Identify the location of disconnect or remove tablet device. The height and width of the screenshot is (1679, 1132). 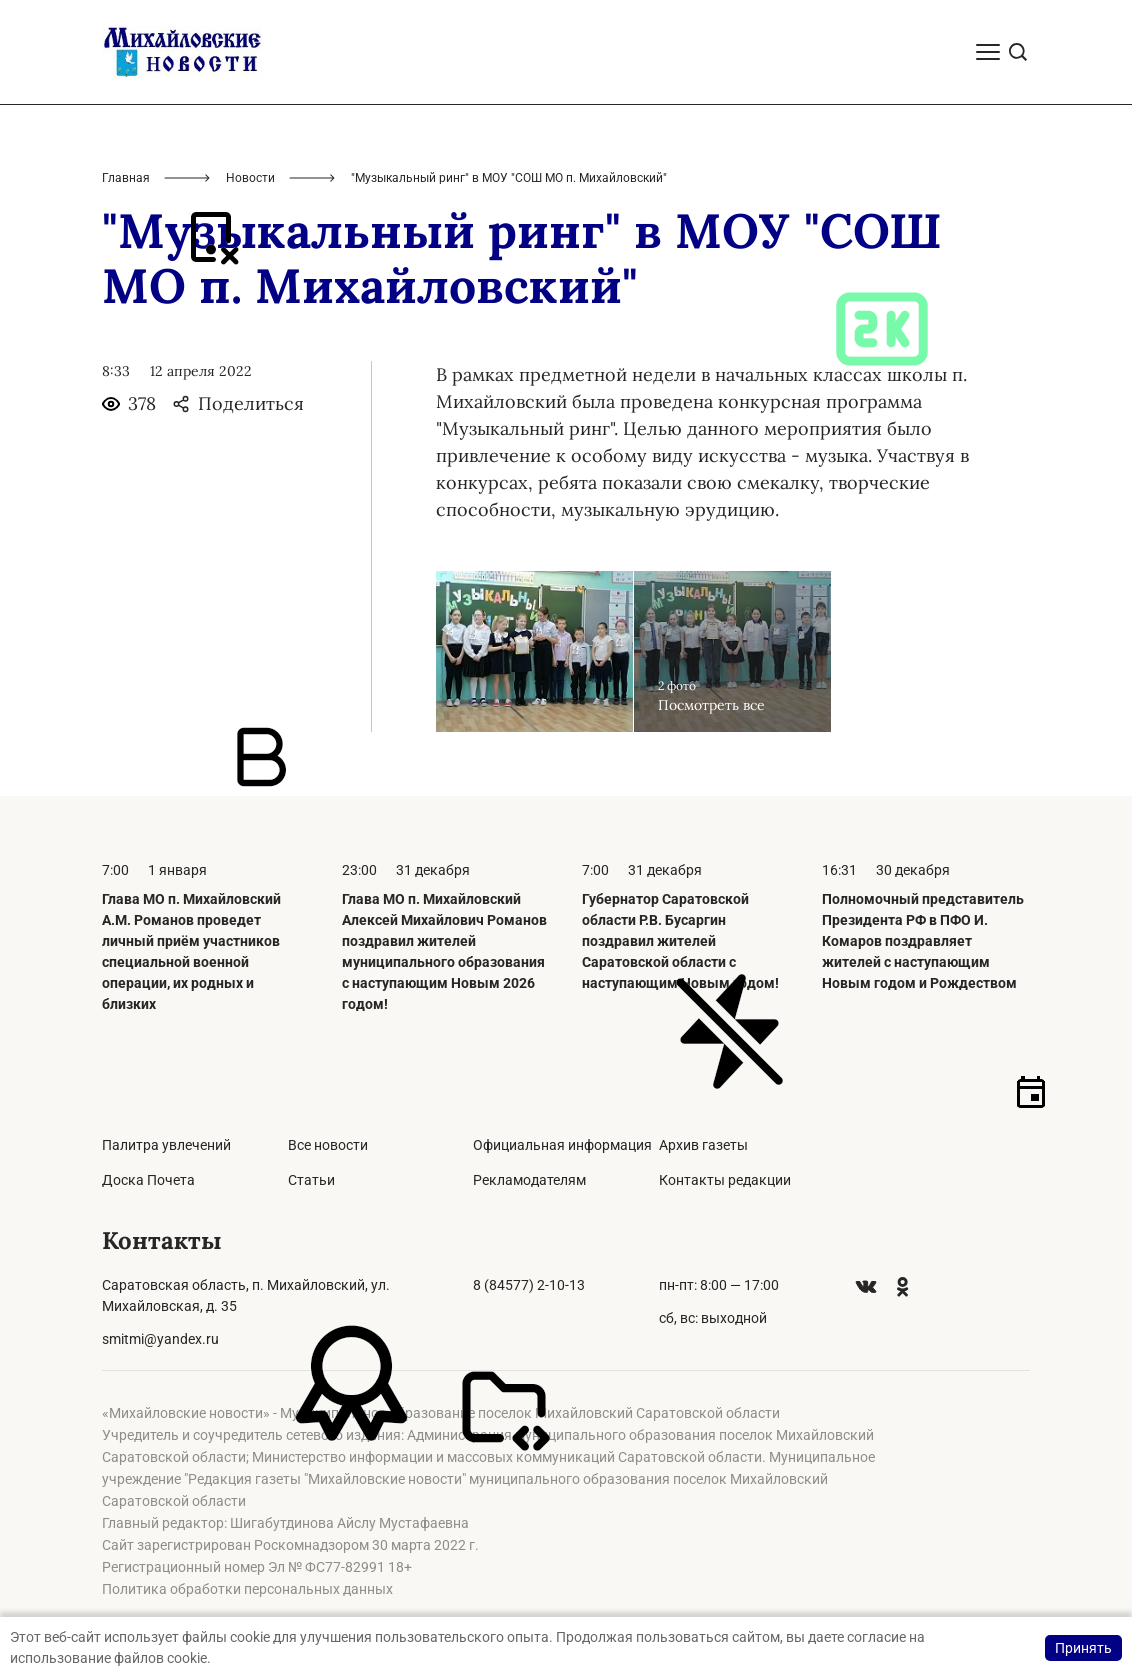
(211, 237).